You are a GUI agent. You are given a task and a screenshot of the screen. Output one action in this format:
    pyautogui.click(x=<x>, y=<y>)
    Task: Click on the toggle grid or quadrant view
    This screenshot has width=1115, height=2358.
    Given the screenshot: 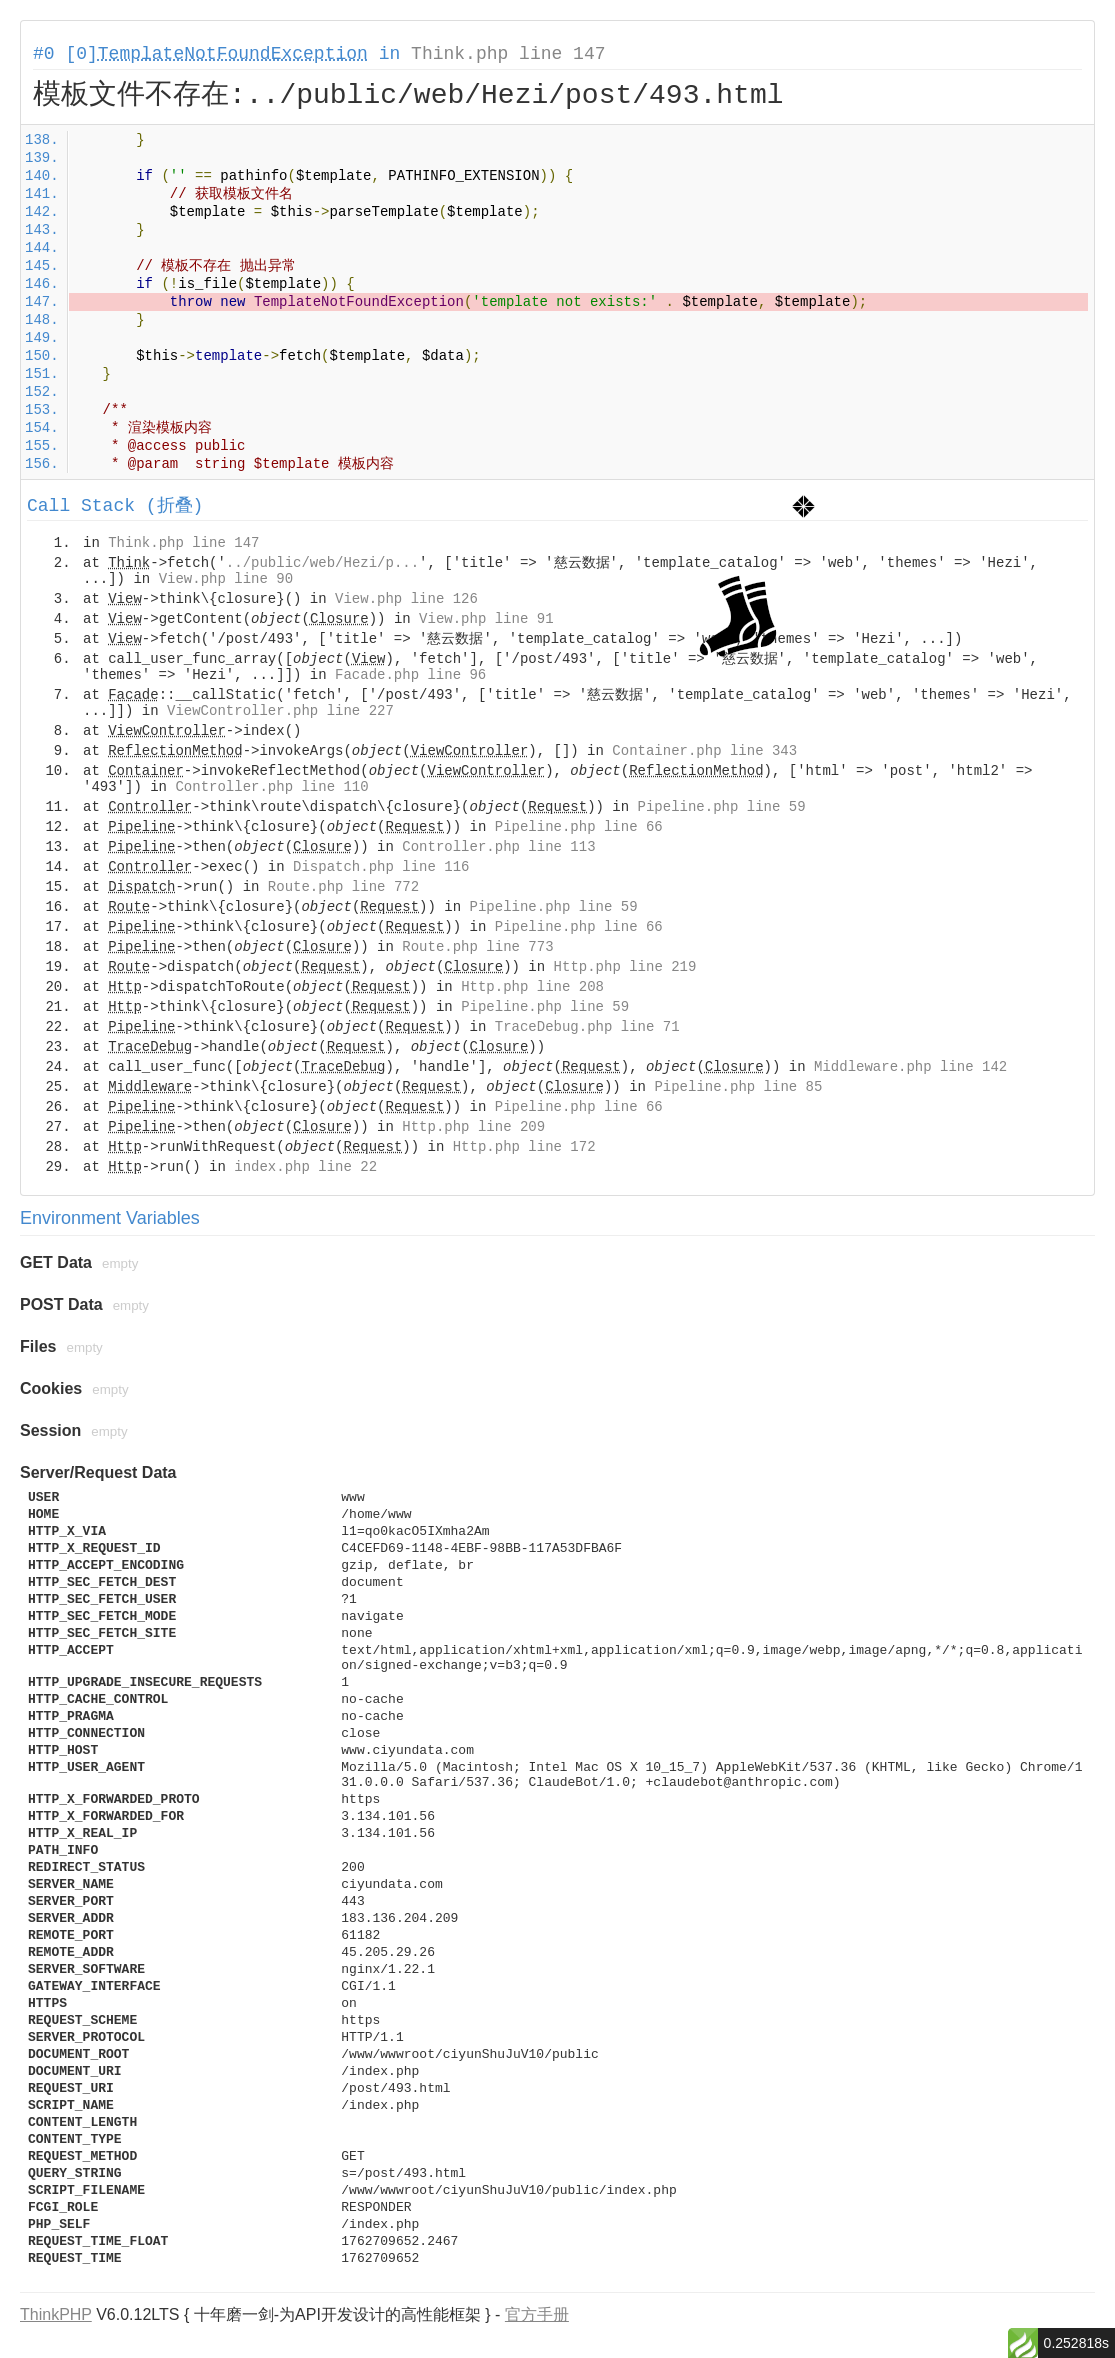 What is the action you would take?
    pyautogui.click(x=803, y=506)
    